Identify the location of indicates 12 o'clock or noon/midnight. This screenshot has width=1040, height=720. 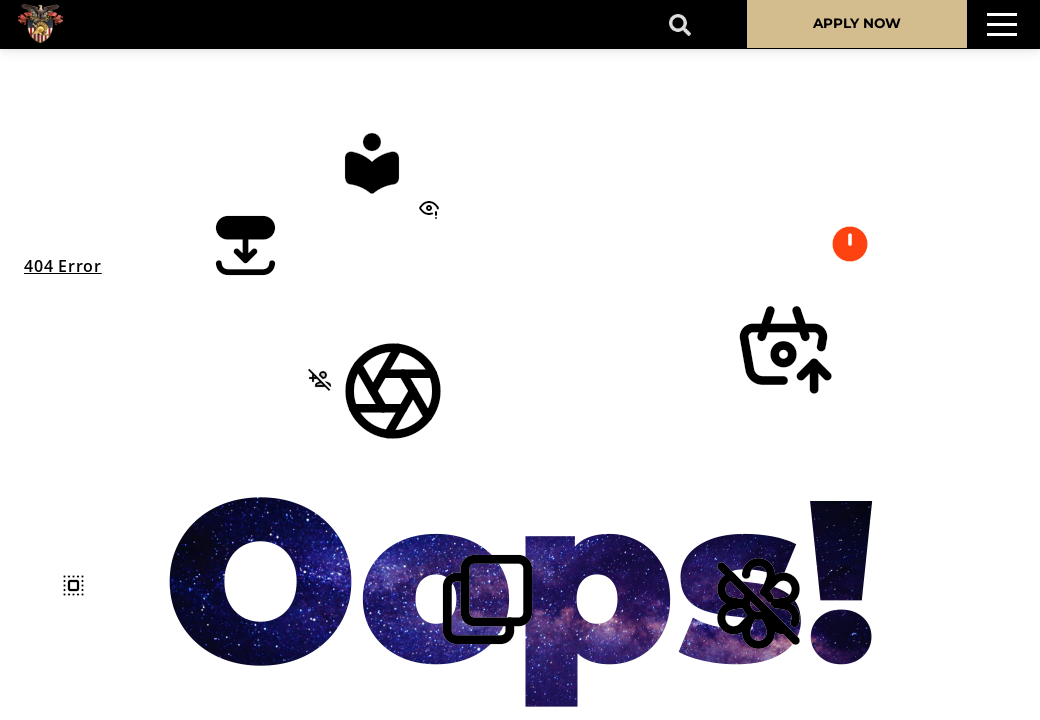
(850, 244).